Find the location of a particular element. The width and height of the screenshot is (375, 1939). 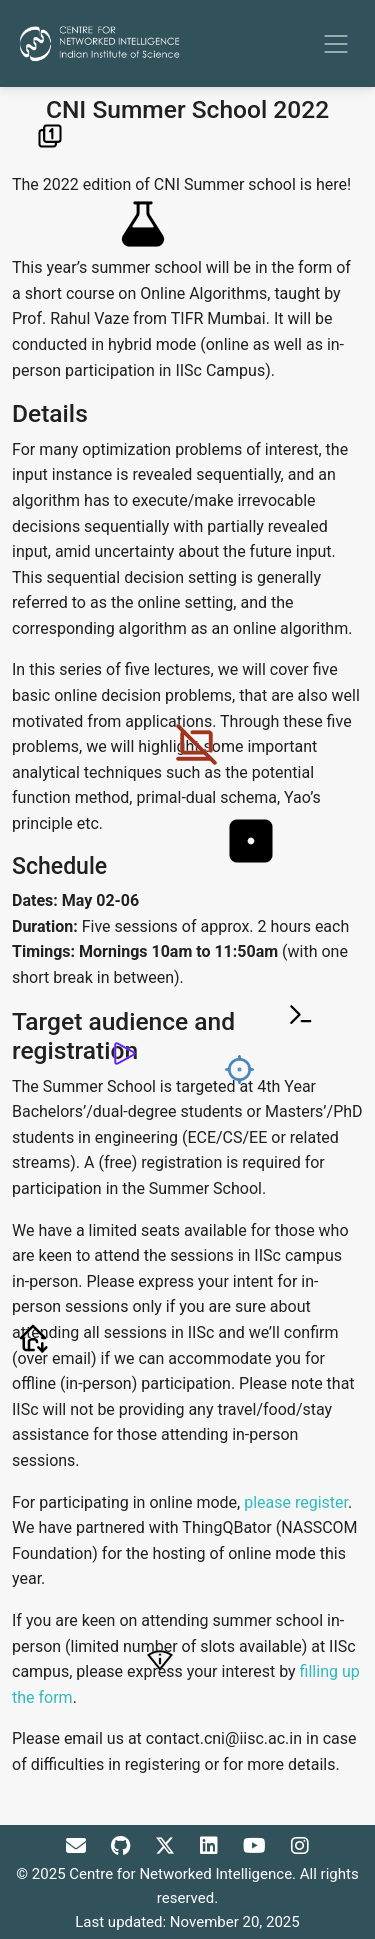

access lab or experimental features is located at coordinates (143, 224).